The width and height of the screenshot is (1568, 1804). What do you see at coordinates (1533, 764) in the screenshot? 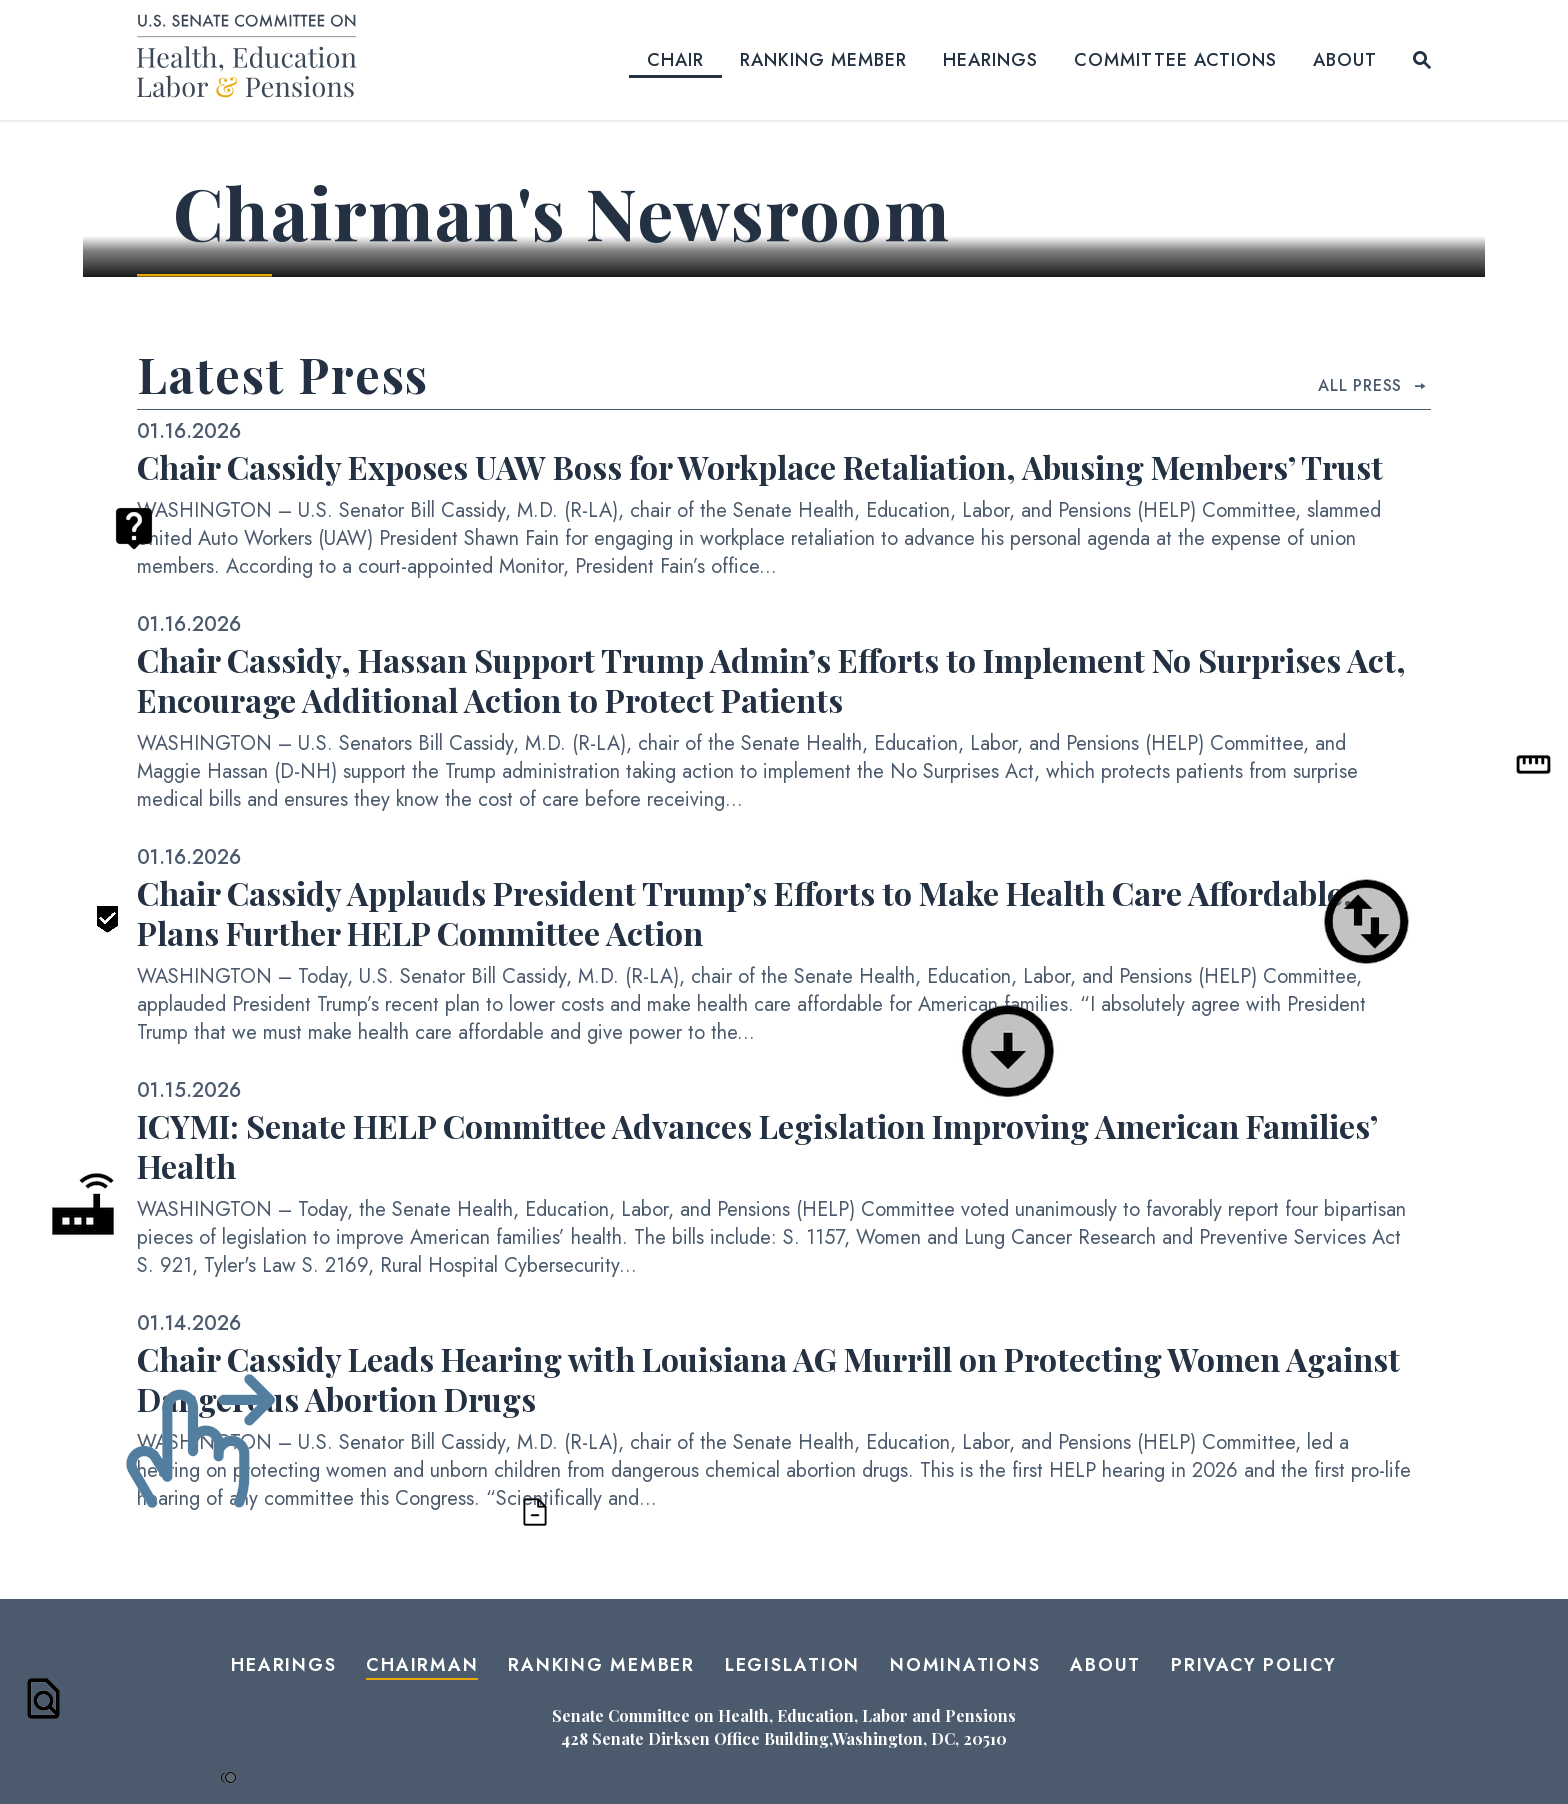
I see `measure dimensions or distance` at bounding box center [1533, 764].